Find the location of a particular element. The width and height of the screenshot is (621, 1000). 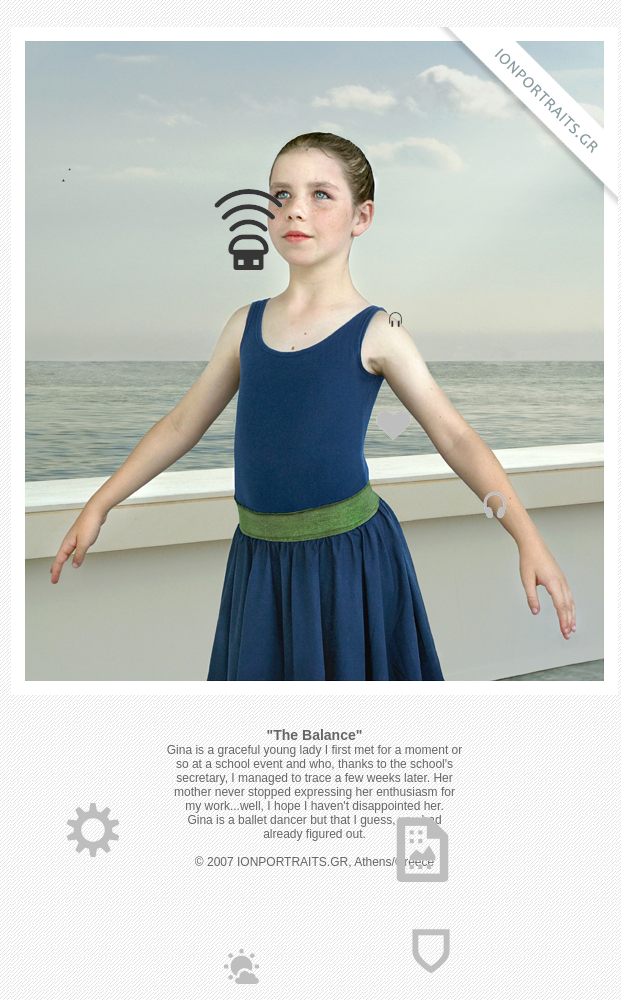

switch audio output to headphones is located at coordinates (495, 505).